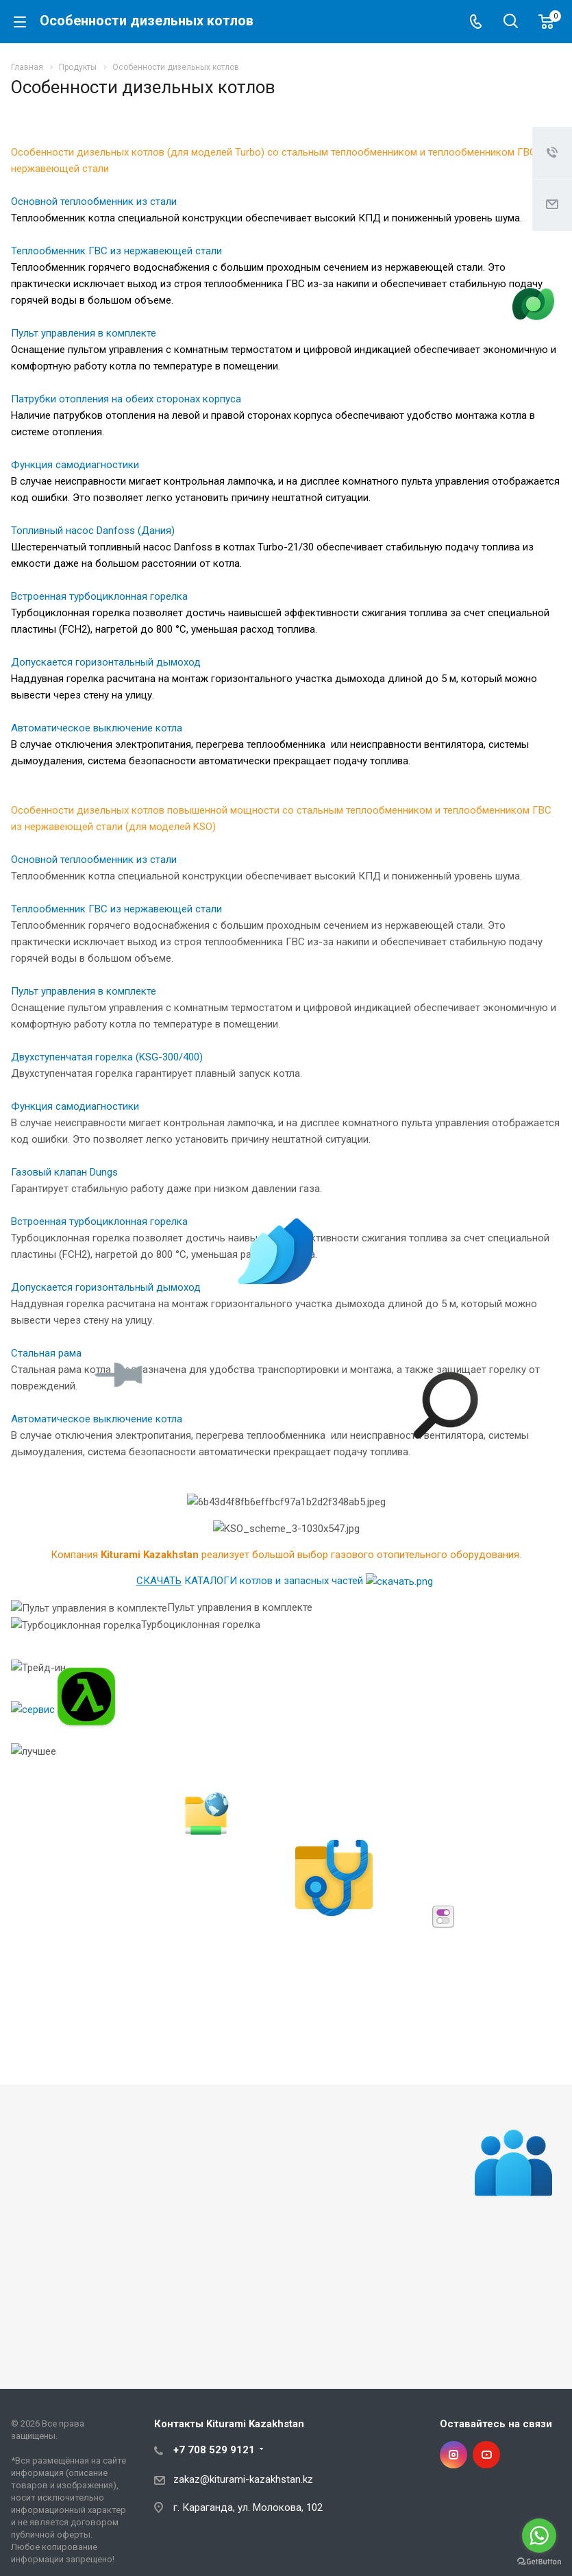 The width and height of the screenshot is (572, 2576). Describe the element at coordinates (533, 304) in the screenshot. I see `open Microsoft Dataverse app` at that location.